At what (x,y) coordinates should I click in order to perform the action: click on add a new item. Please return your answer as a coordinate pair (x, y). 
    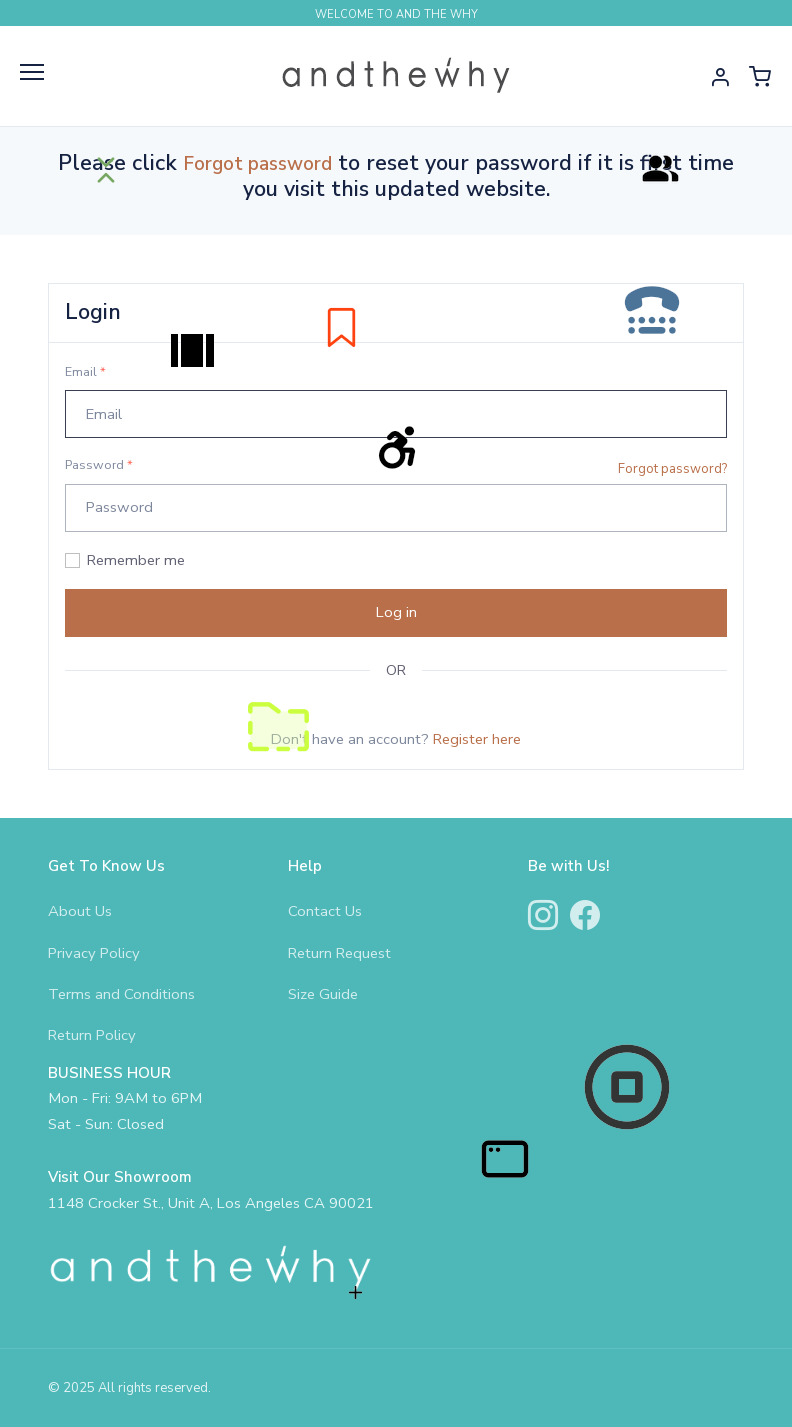
    Looking at the image, I should click on (355, 1292).